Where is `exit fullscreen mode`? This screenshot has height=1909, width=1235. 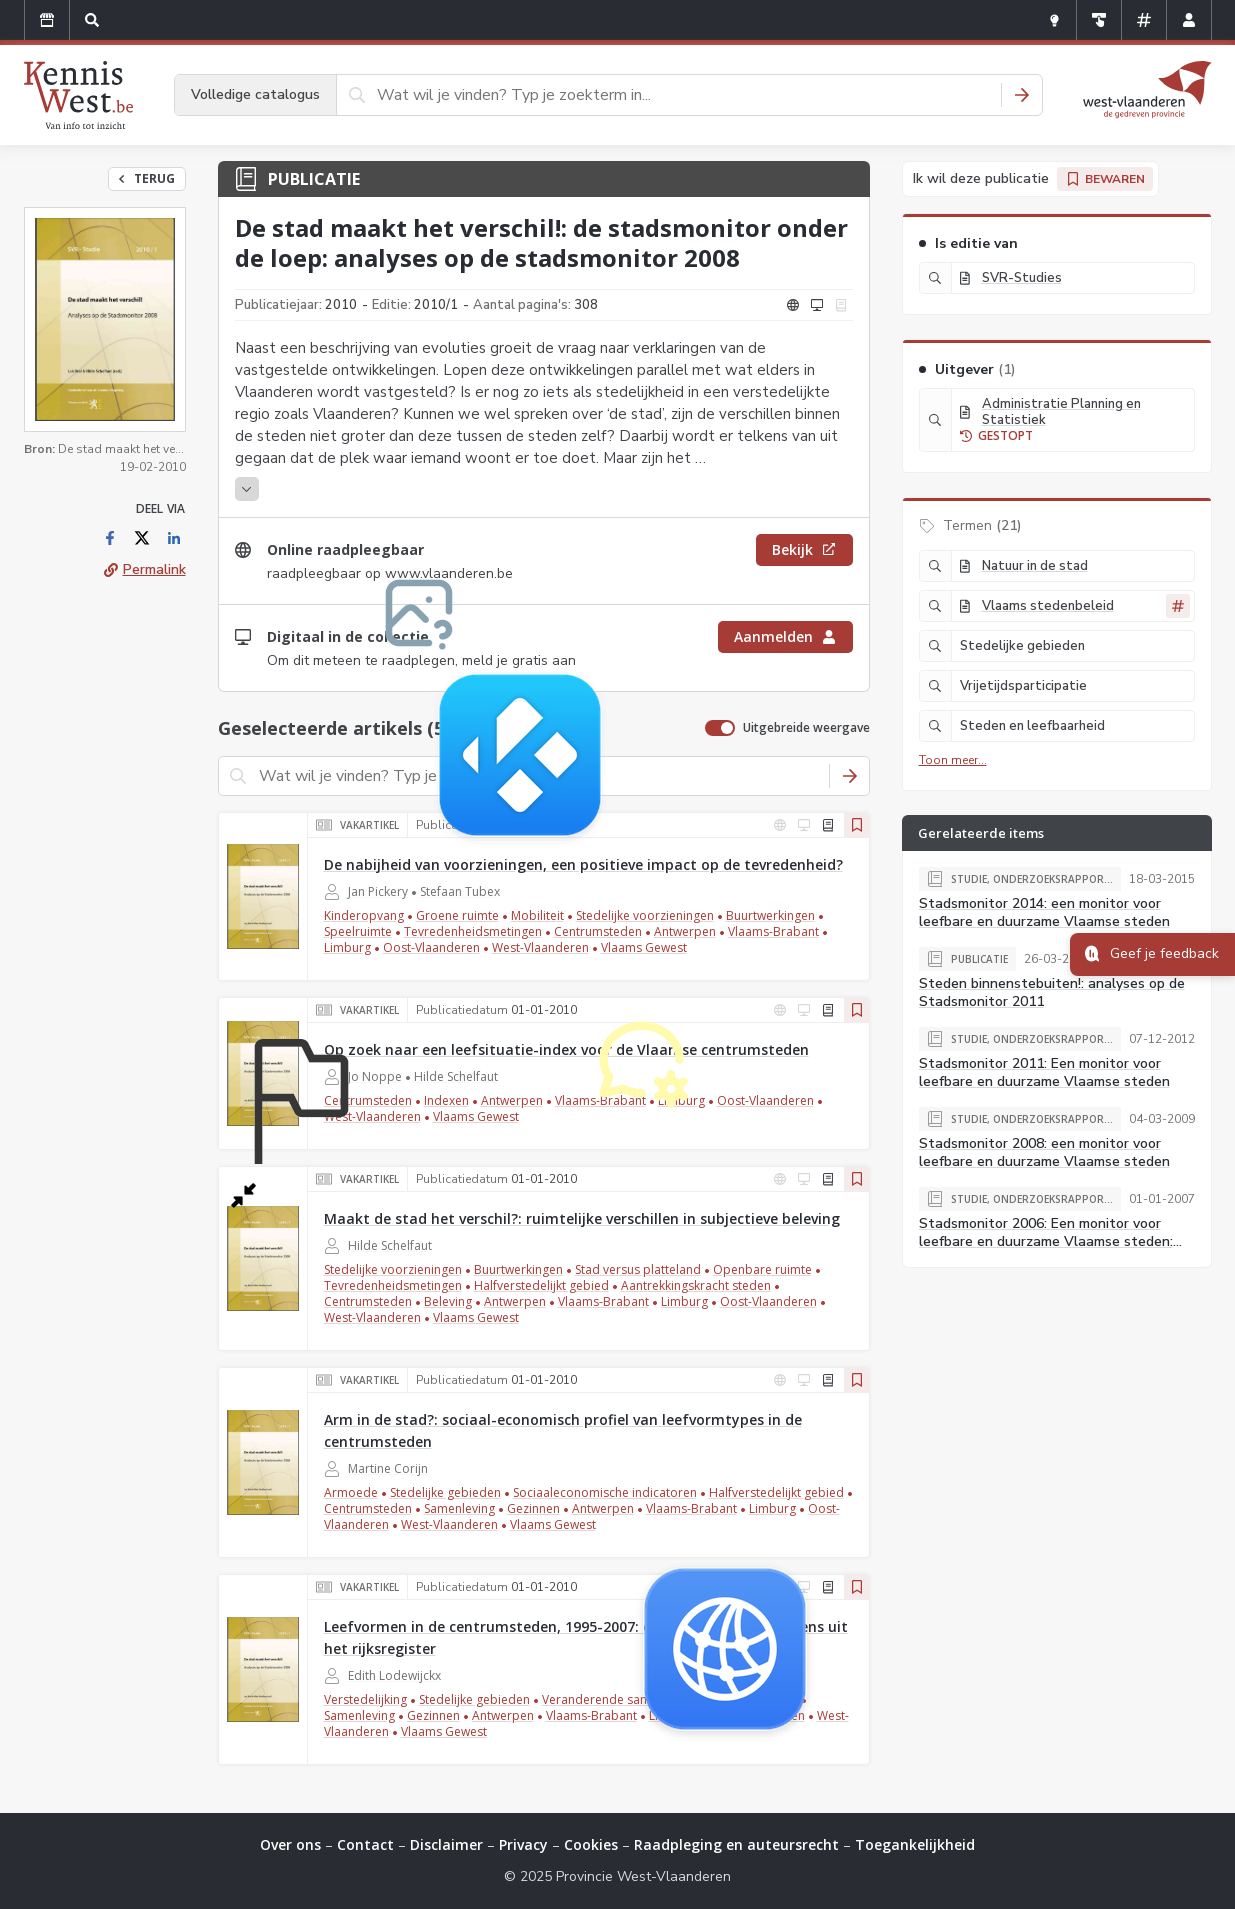 exit fullscreen mode is located at coordinates (243, 1195).